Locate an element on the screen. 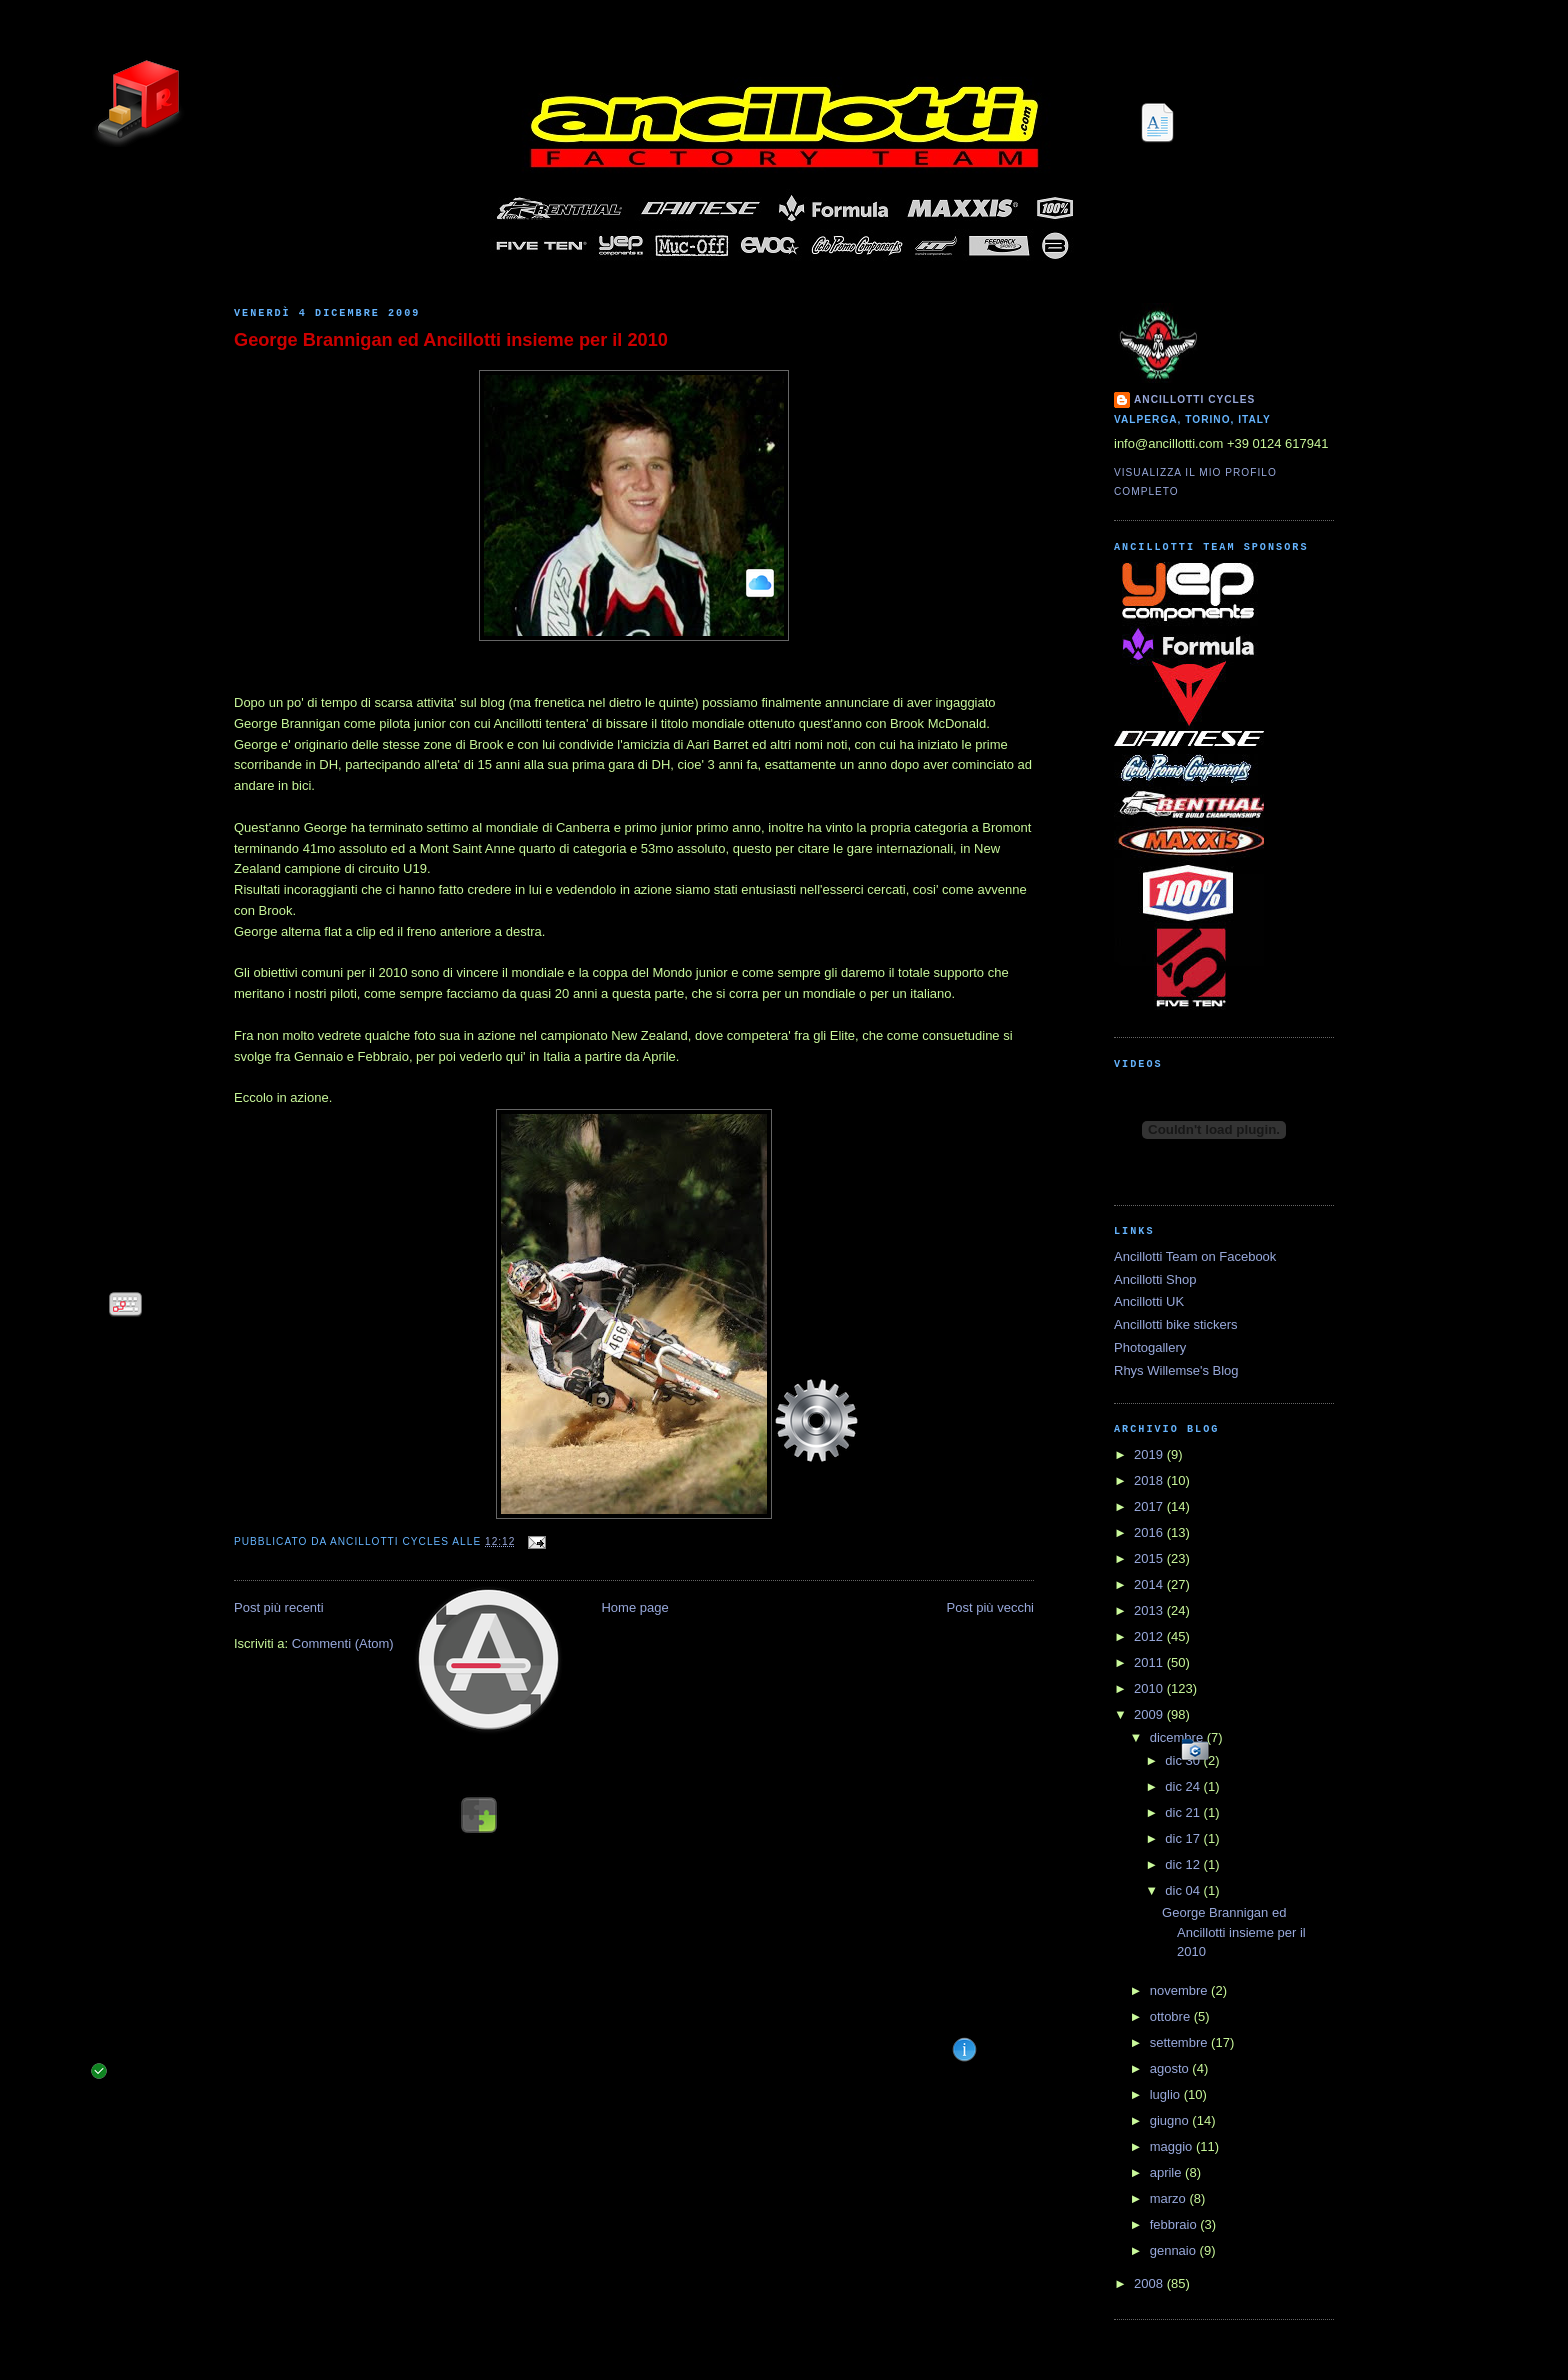 Image resolution: width=1568 pixels, height=2380 pixels. indicates a software package repository is located at coordinates (138, 100).